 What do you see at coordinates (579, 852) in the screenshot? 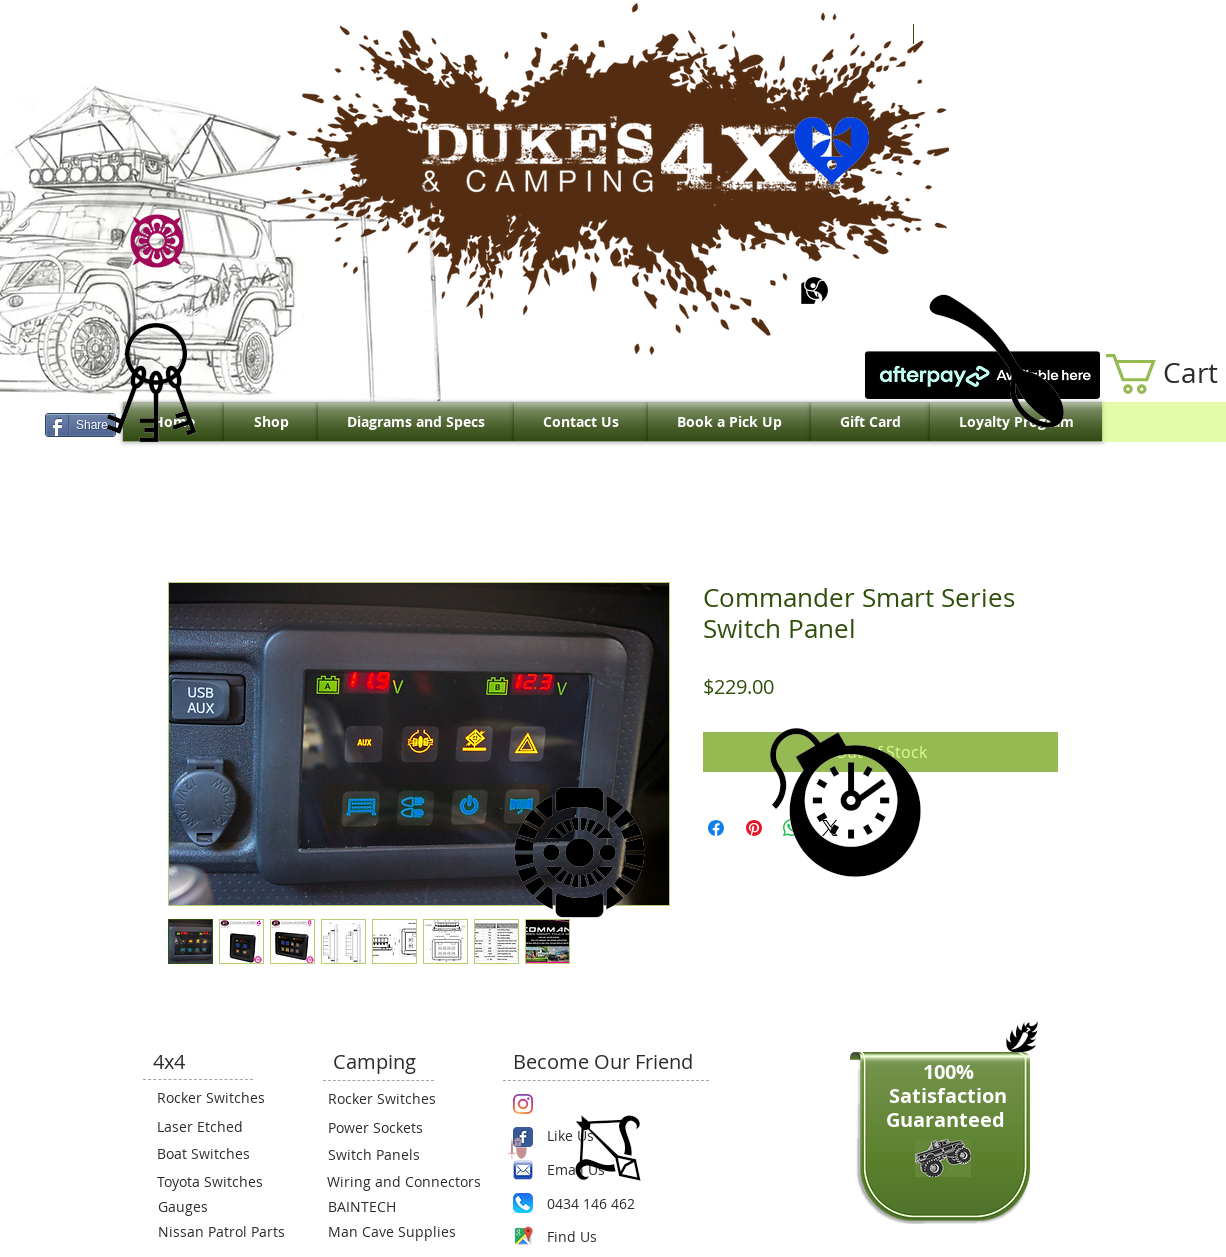
I see `a mechanical gear or cog settings icon` at bounding box center [579, 852].